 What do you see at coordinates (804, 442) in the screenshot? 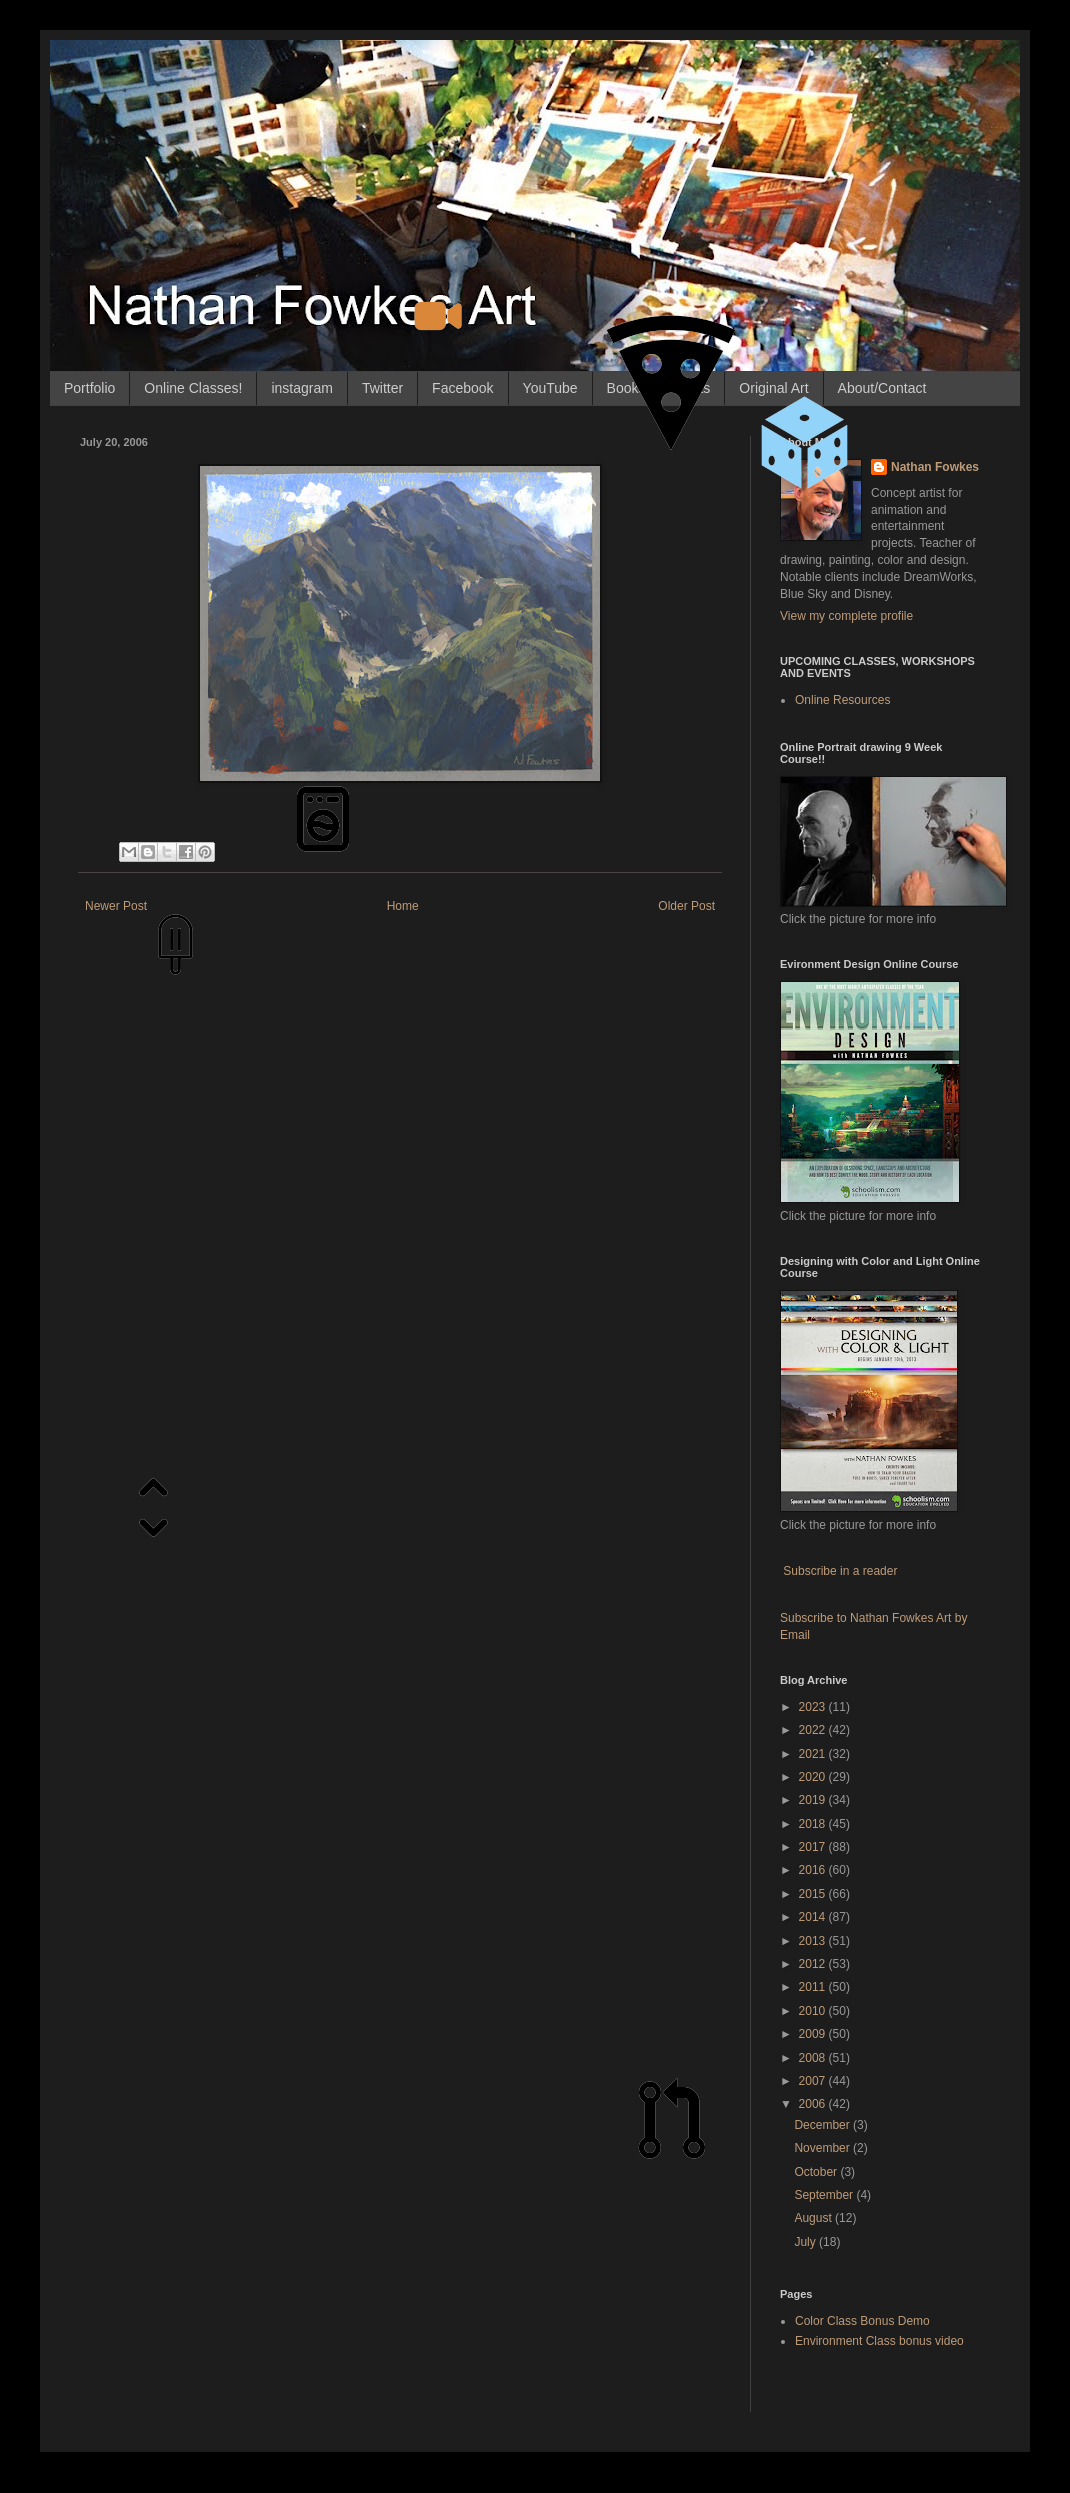
I see `randomize or shuffle content` at bounding box center [804, 442].